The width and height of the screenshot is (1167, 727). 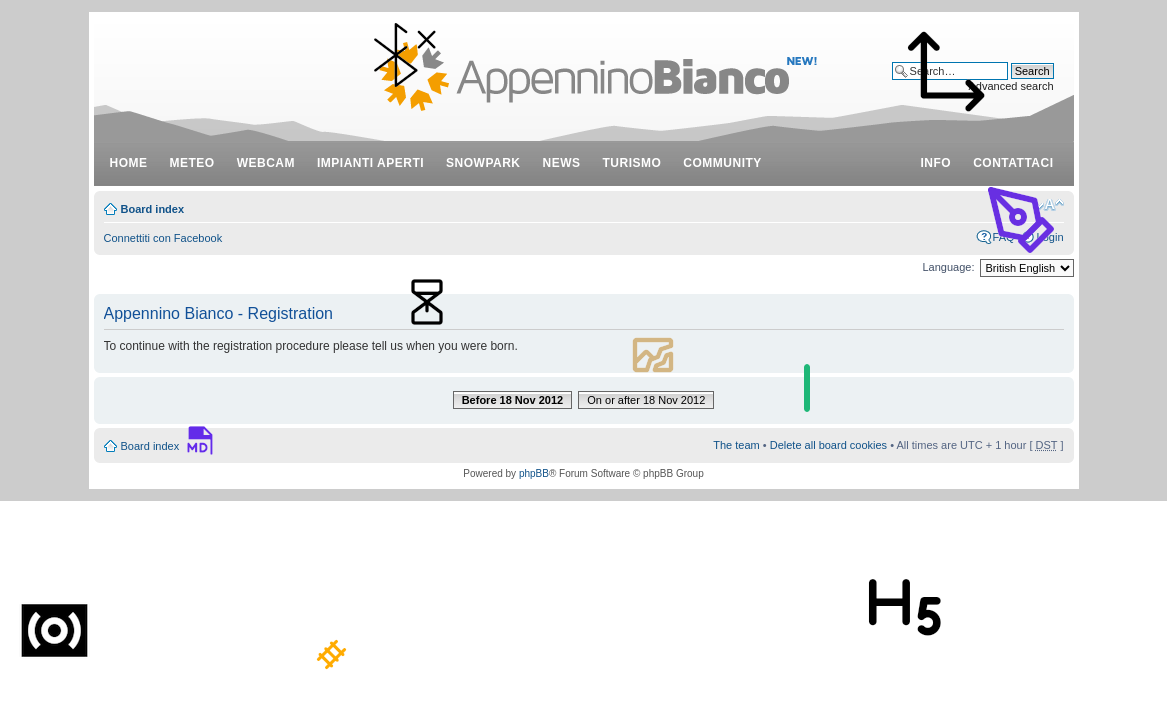 What do you see at coordinates (943, 70) in the screenshot?
I see `adjust vector path or anchor points` at bounding box center [943, 70].